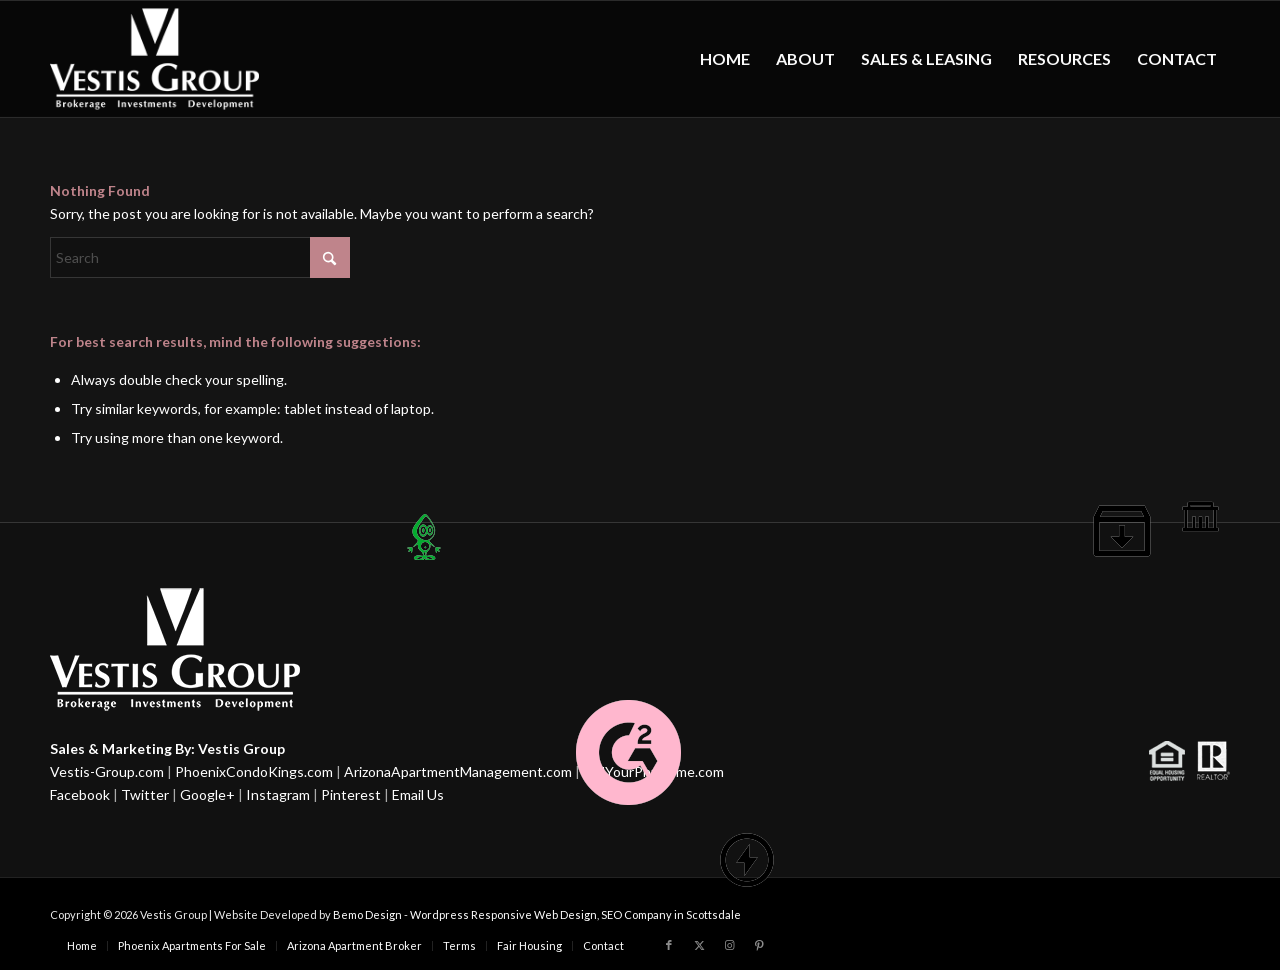 The width and height of the screenshot is (1280, 970). I want to click on archive selected messages to inbox storage, so click(1122, 531).